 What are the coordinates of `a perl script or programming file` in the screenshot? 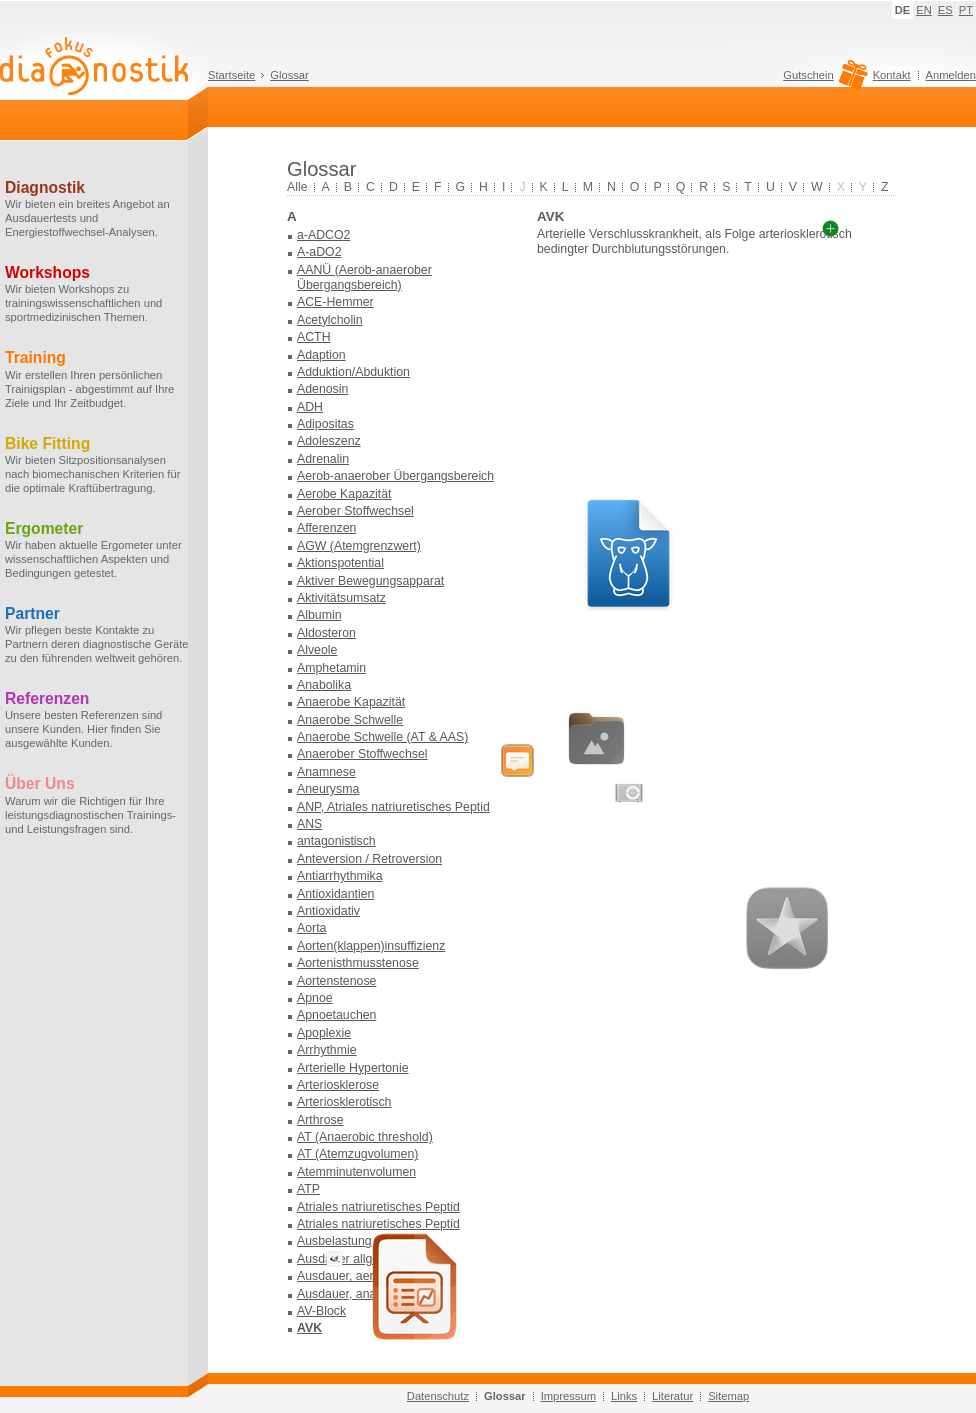 It's located at (628, 555).